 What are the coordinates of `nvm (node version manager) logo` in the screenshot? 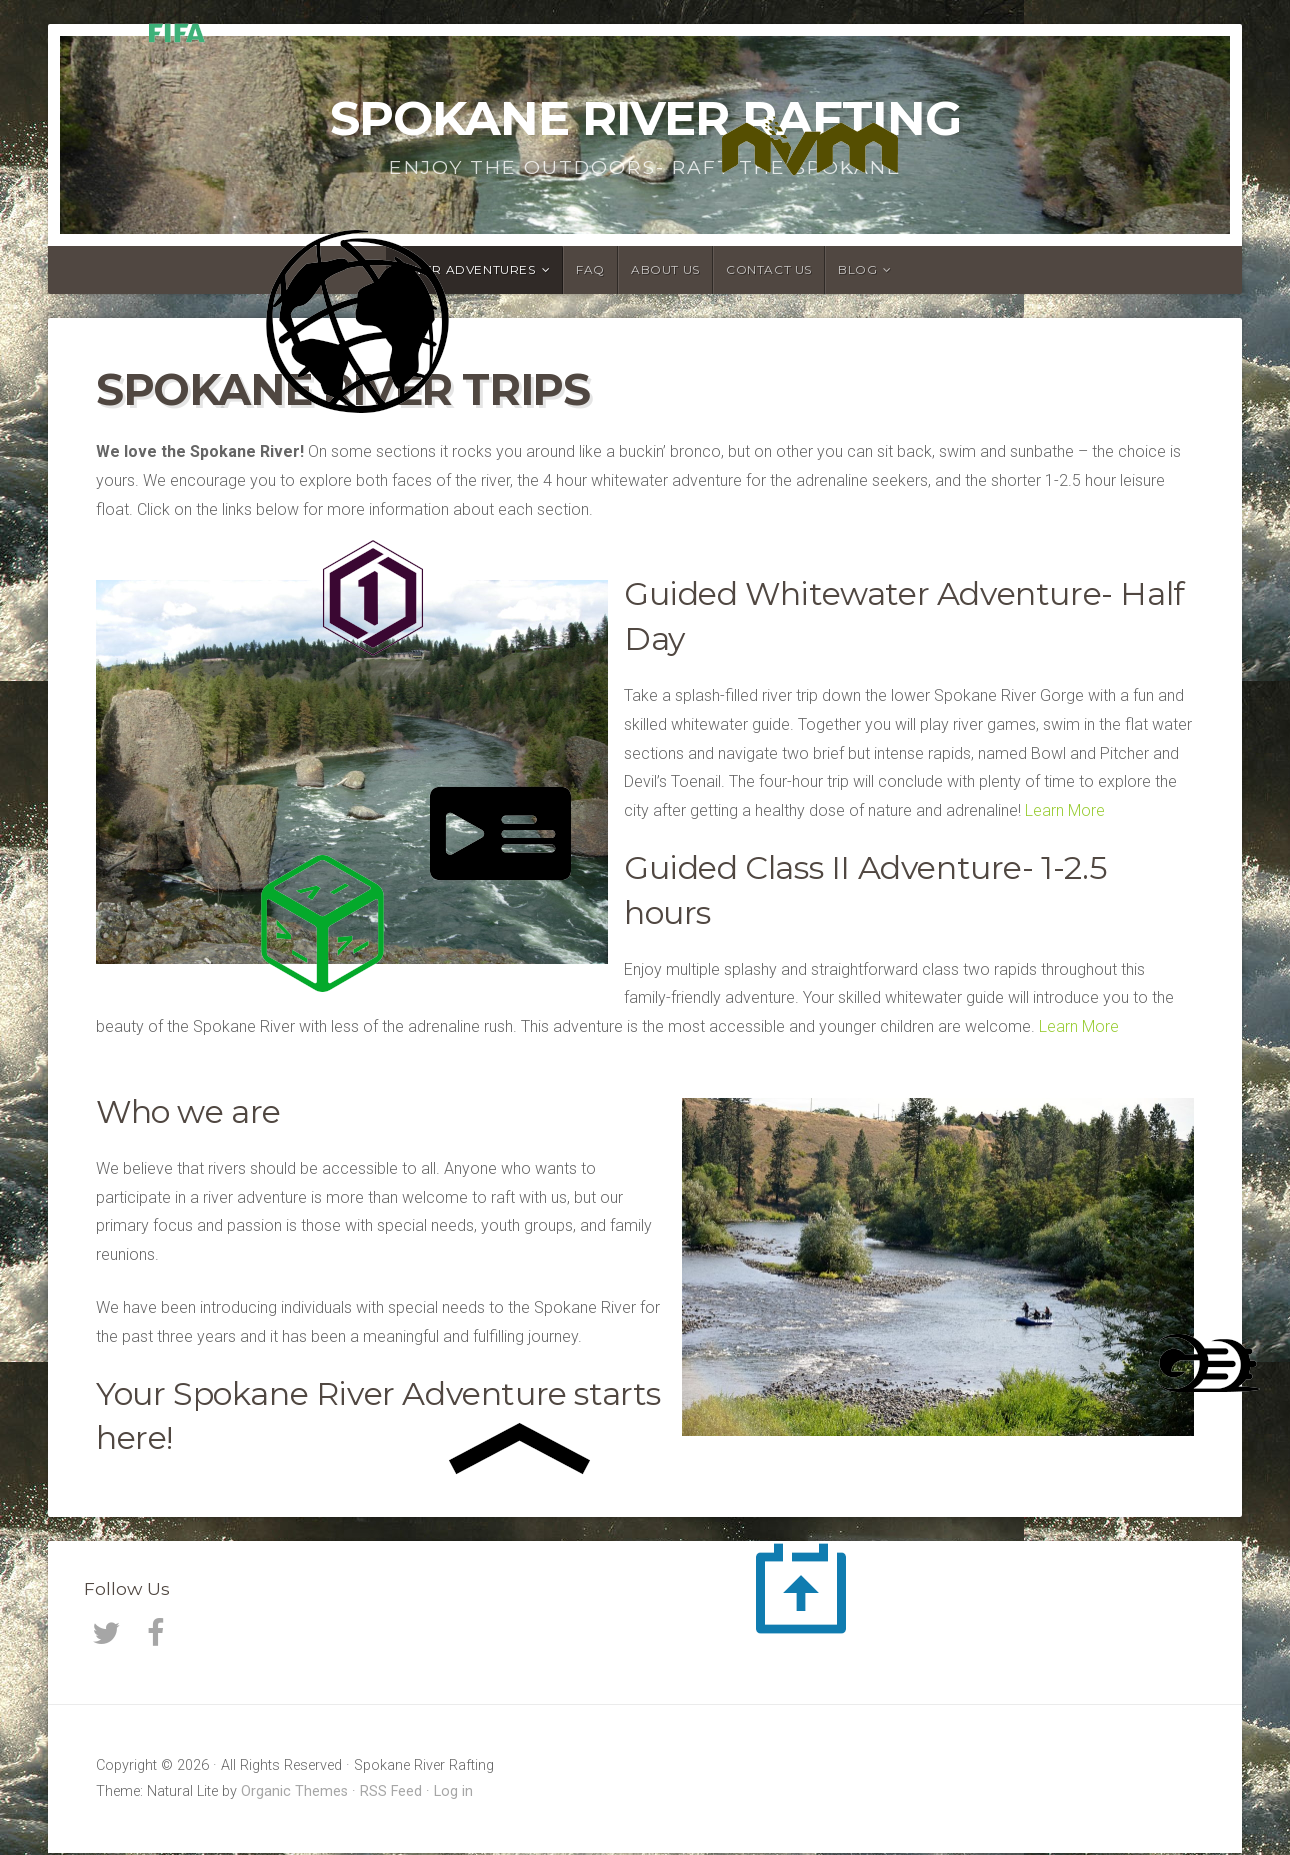 It's located at (810, 146).